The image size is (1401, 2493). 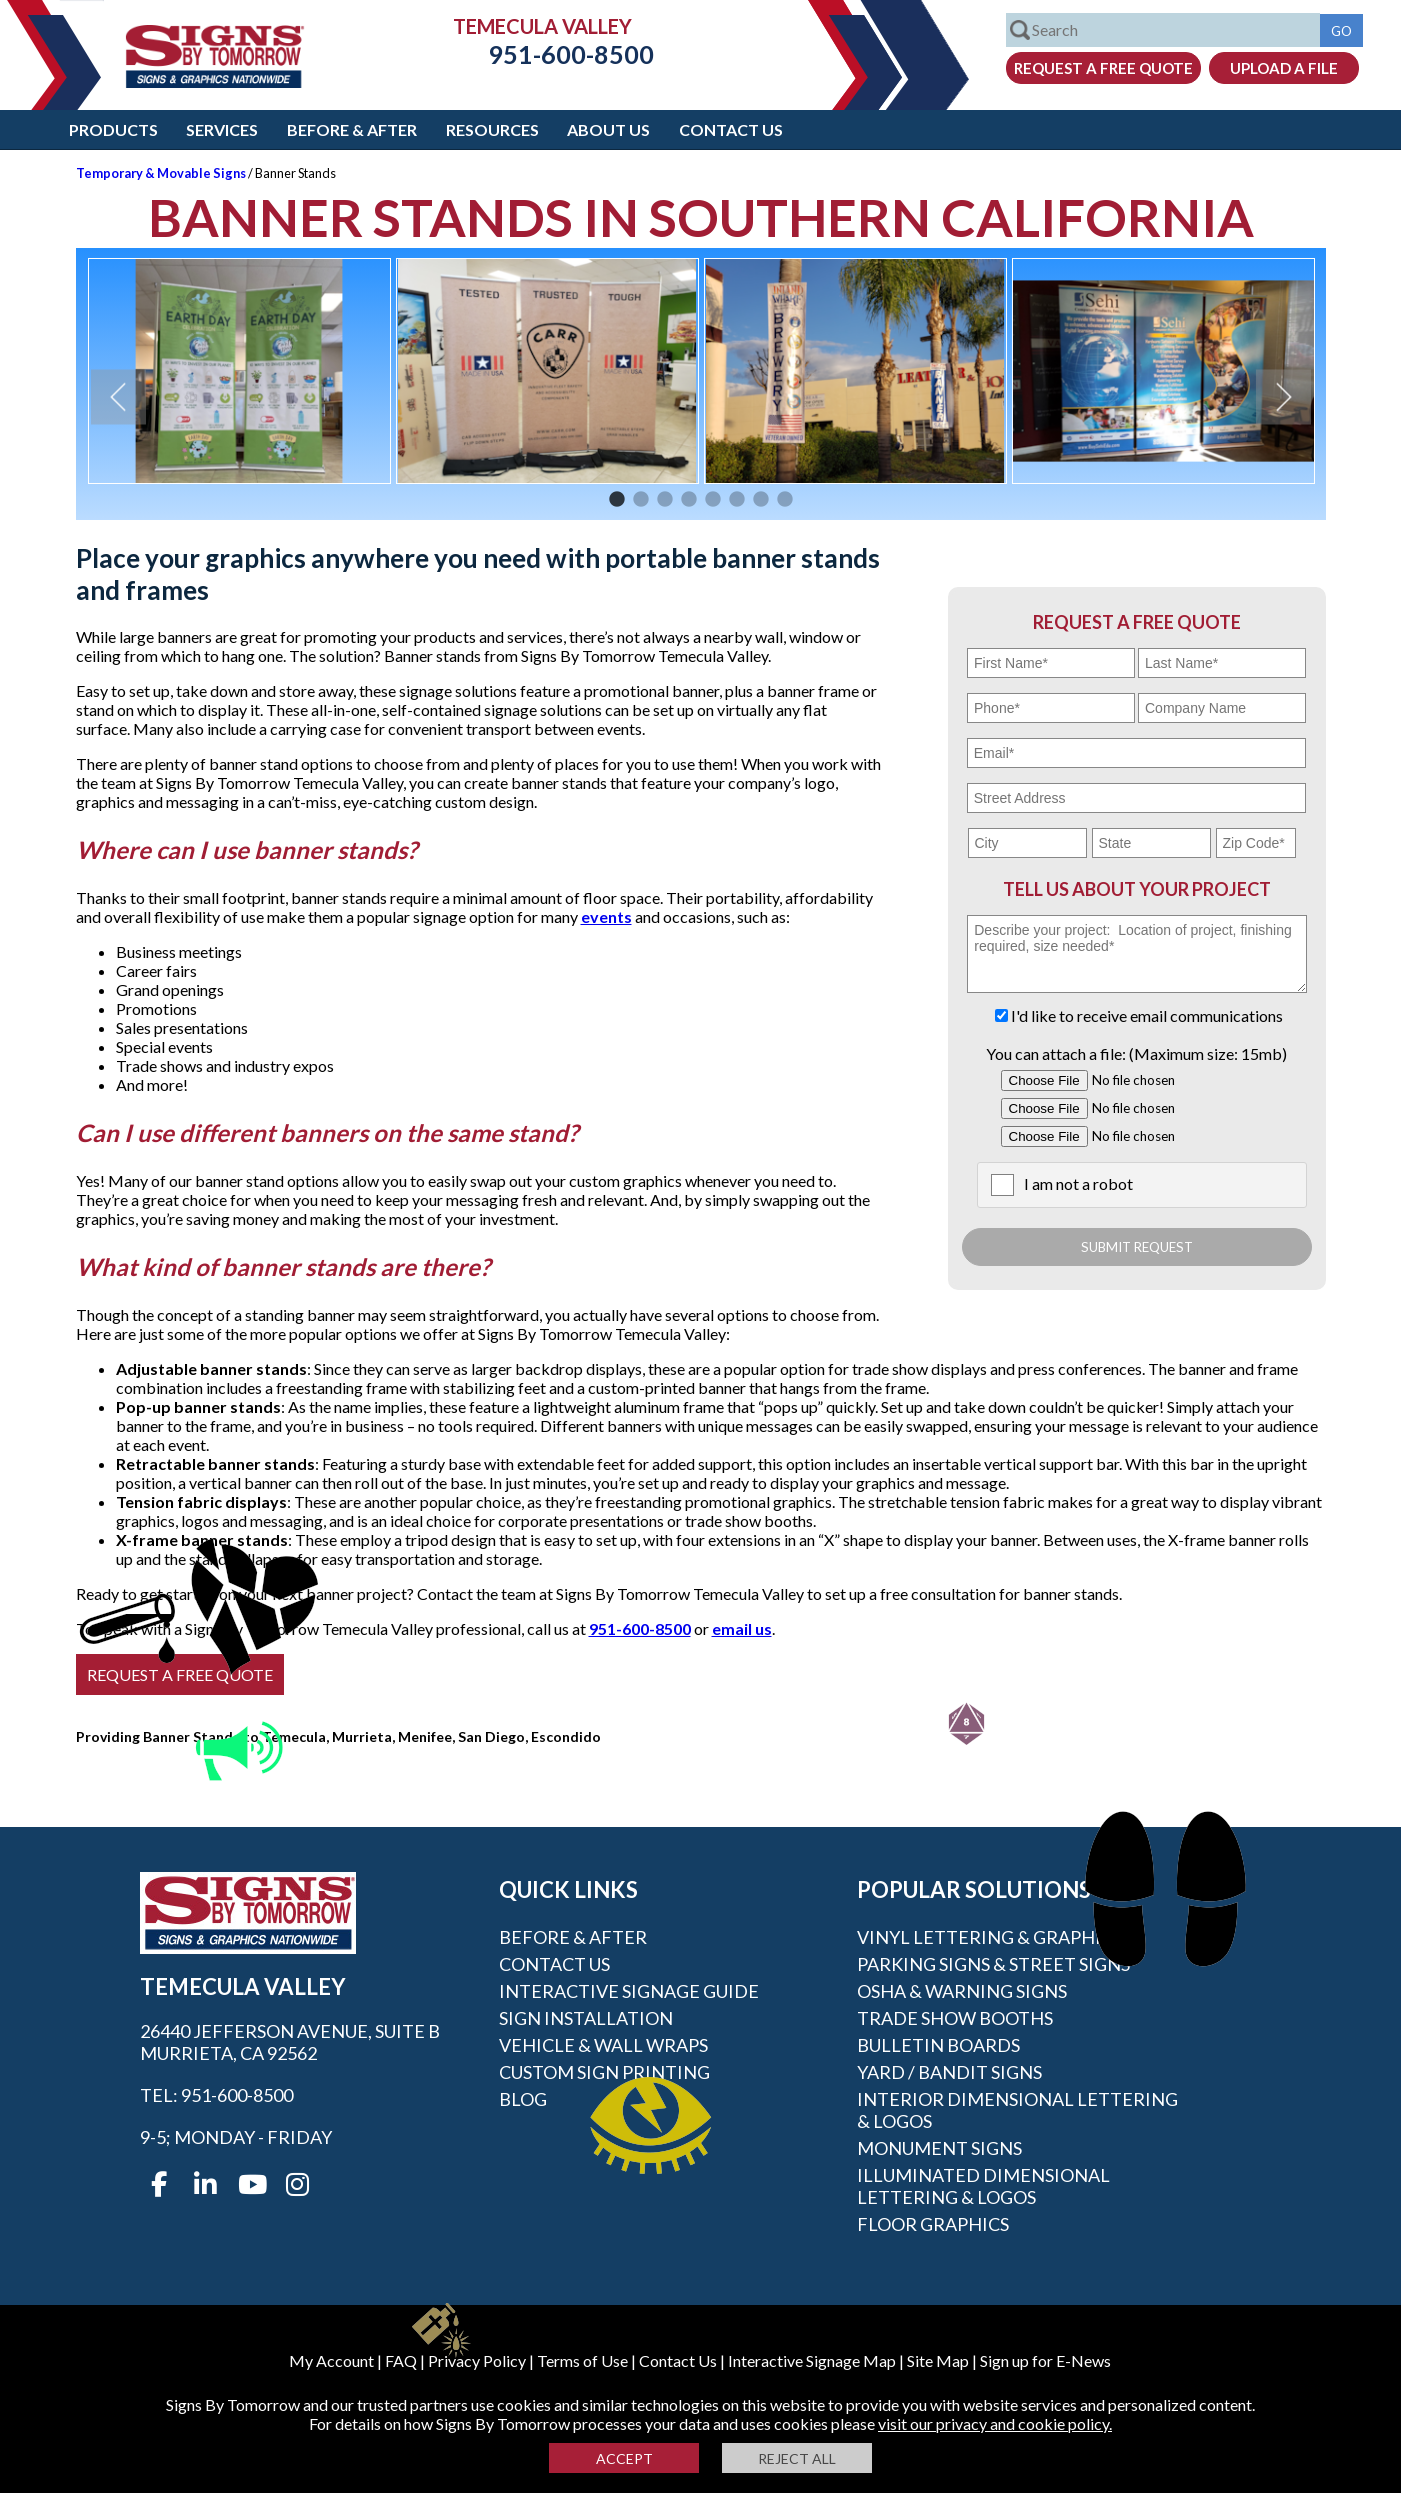 I want to click on indicates a broken heart or heartbreak status, so click(x=254, y=1607).